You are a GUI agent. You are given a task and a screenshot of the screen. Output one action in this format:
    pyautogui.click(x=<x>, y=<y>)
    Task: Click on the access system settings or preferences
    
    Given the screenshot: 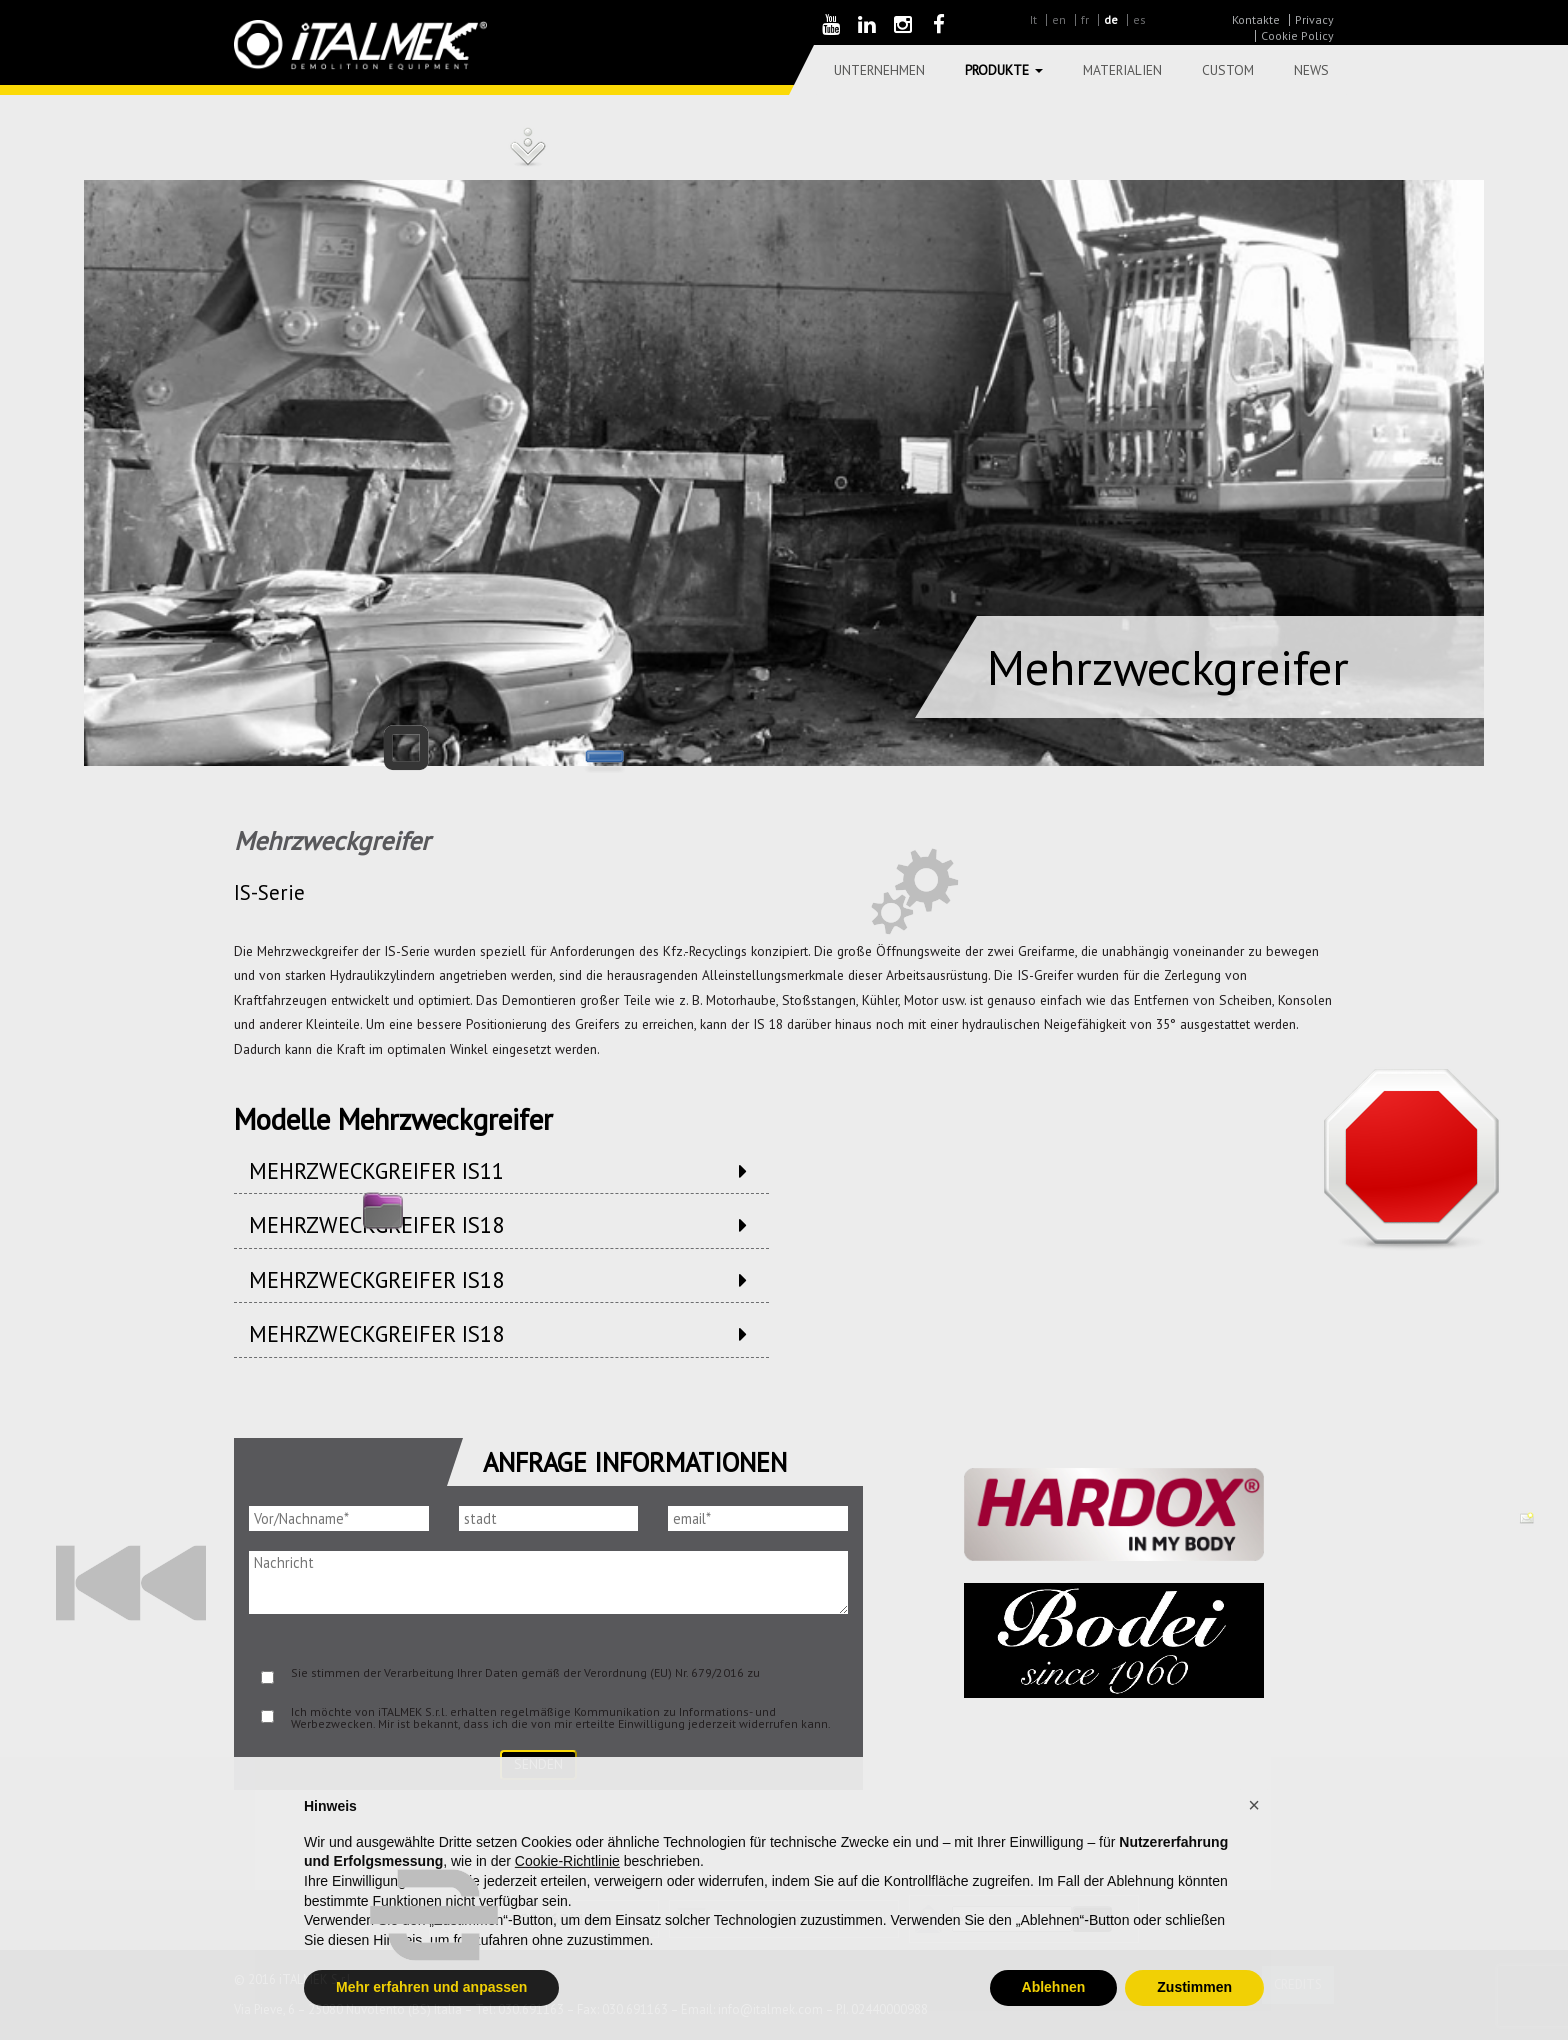 What is the action you would take?
    pyautogui.click(x=912, y=893)
    